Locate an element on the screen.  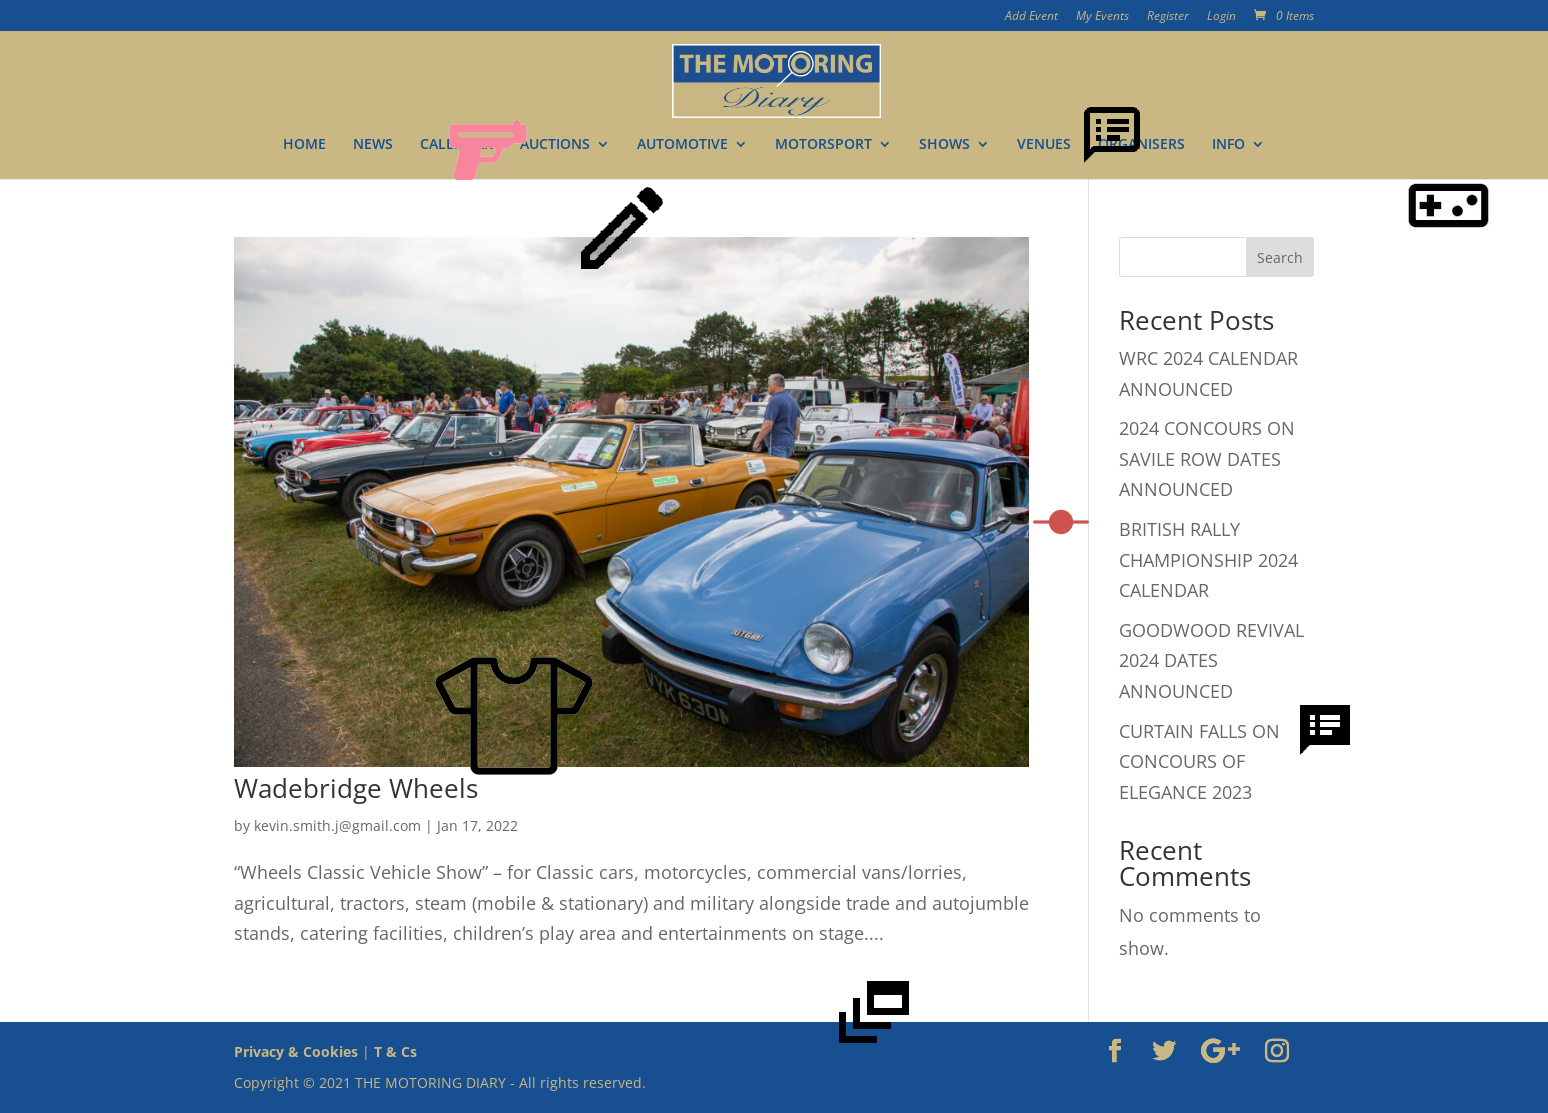
view commit history in a git repository is located at coordinates (1061, 522).